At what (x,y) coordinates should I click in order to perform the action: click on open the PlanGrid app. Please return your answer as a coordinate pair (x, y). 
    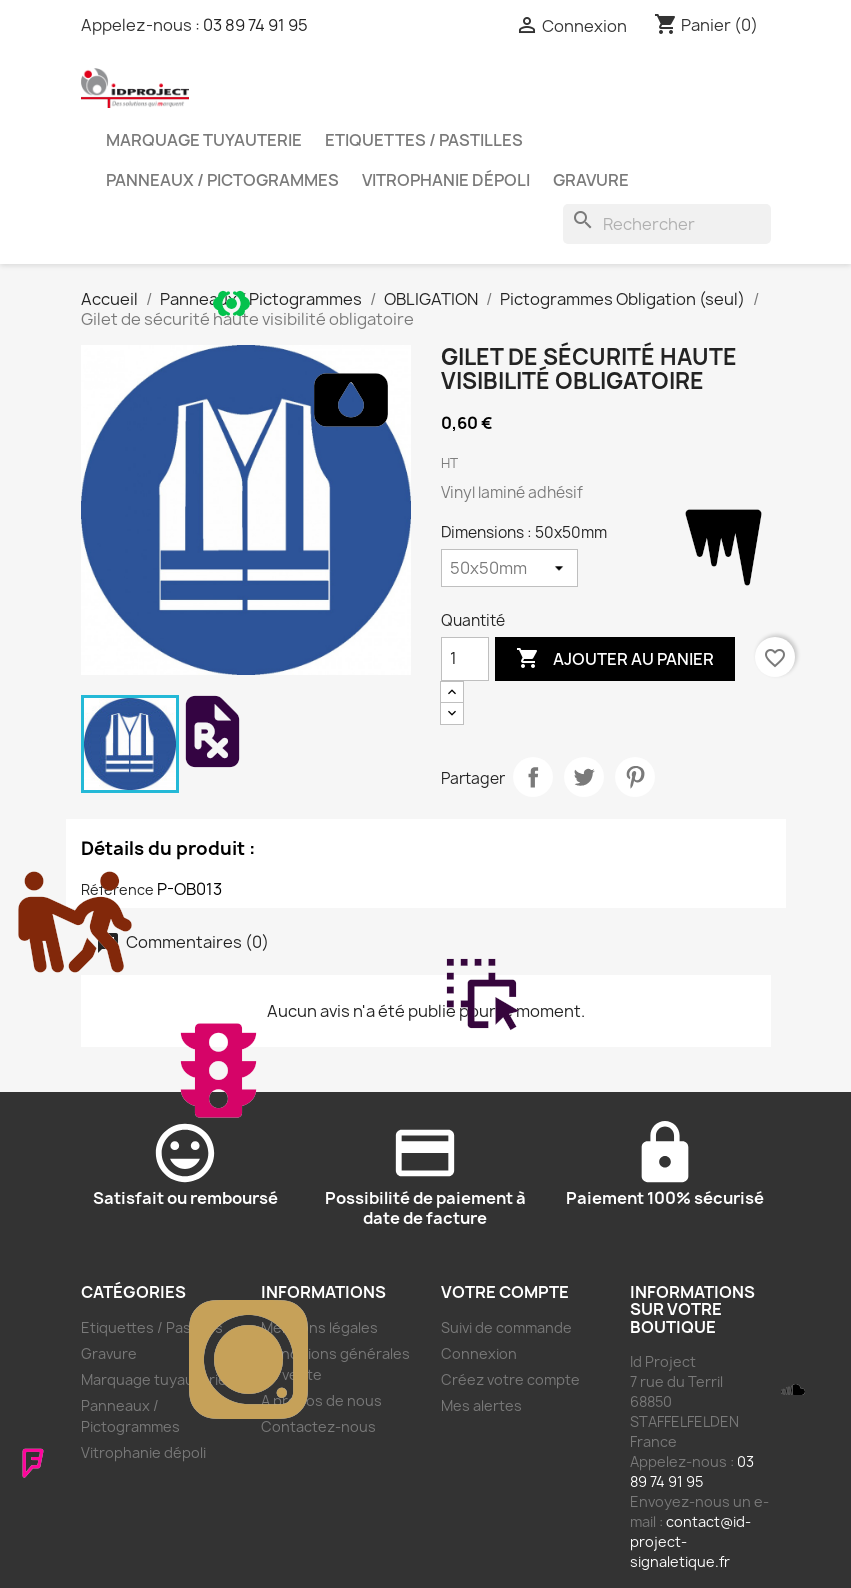
    Looking at the image, I should click on (248, 1359).